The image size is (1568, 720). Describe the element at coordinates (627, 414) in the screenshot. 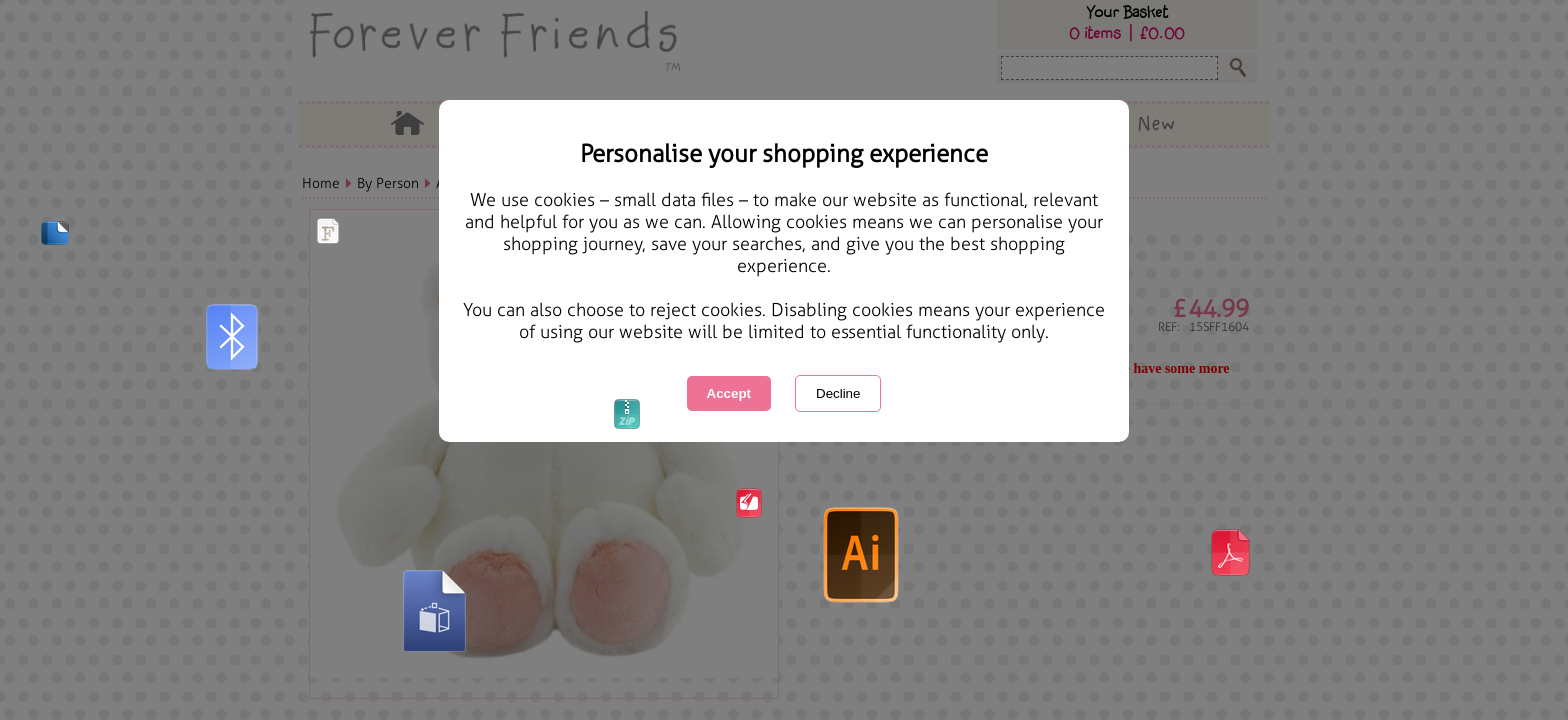

I see `compressed zip archive file` at that location.